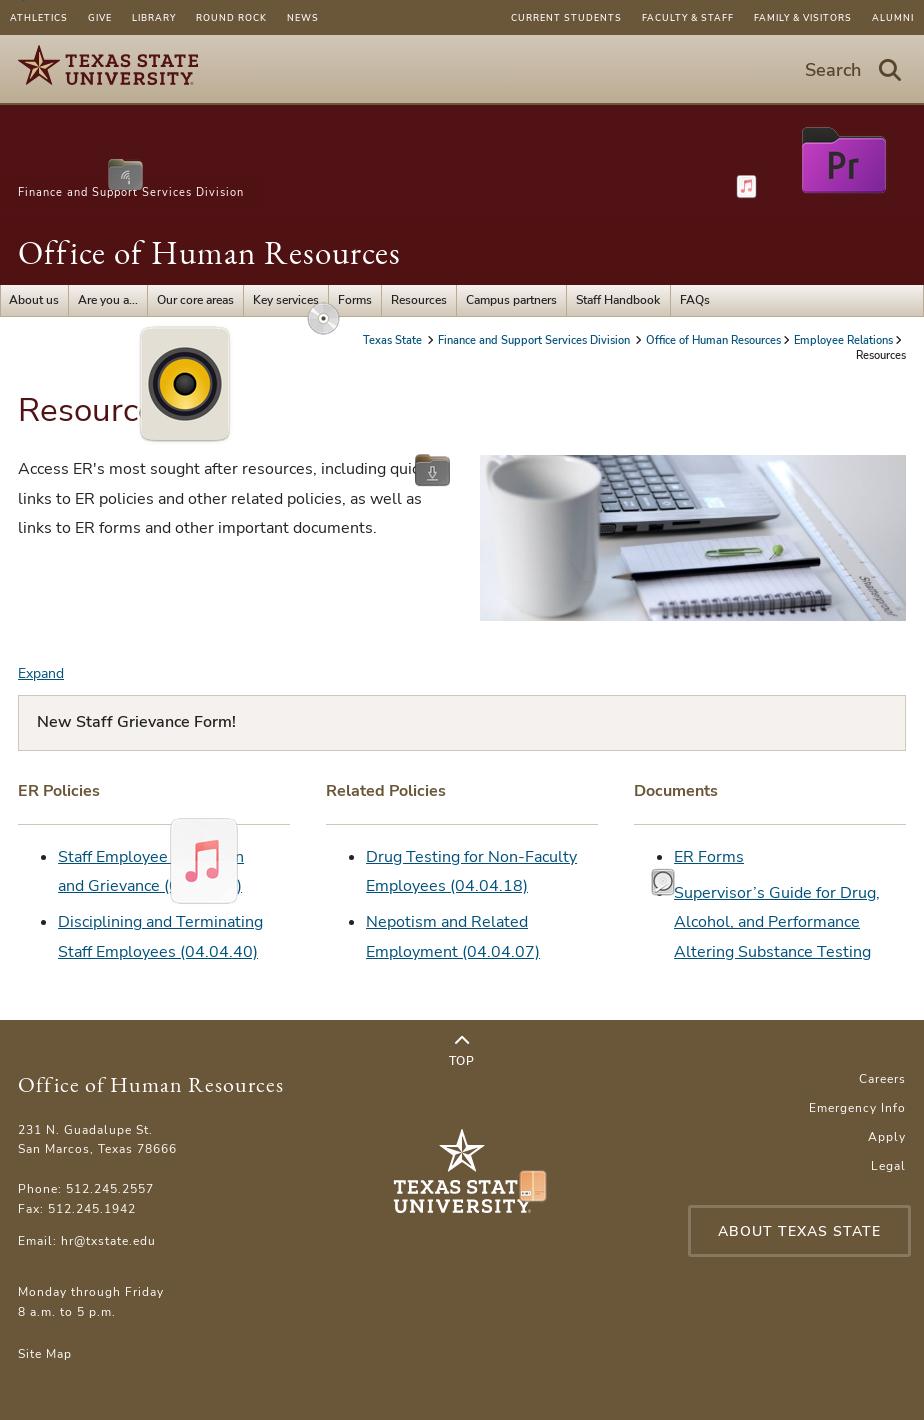 This screenshot has width=924, height=1420. Describe the element at coordinates (323, 318) in the screenshot. I see `indicates a CD-ROM or optical disc drive` at that location.